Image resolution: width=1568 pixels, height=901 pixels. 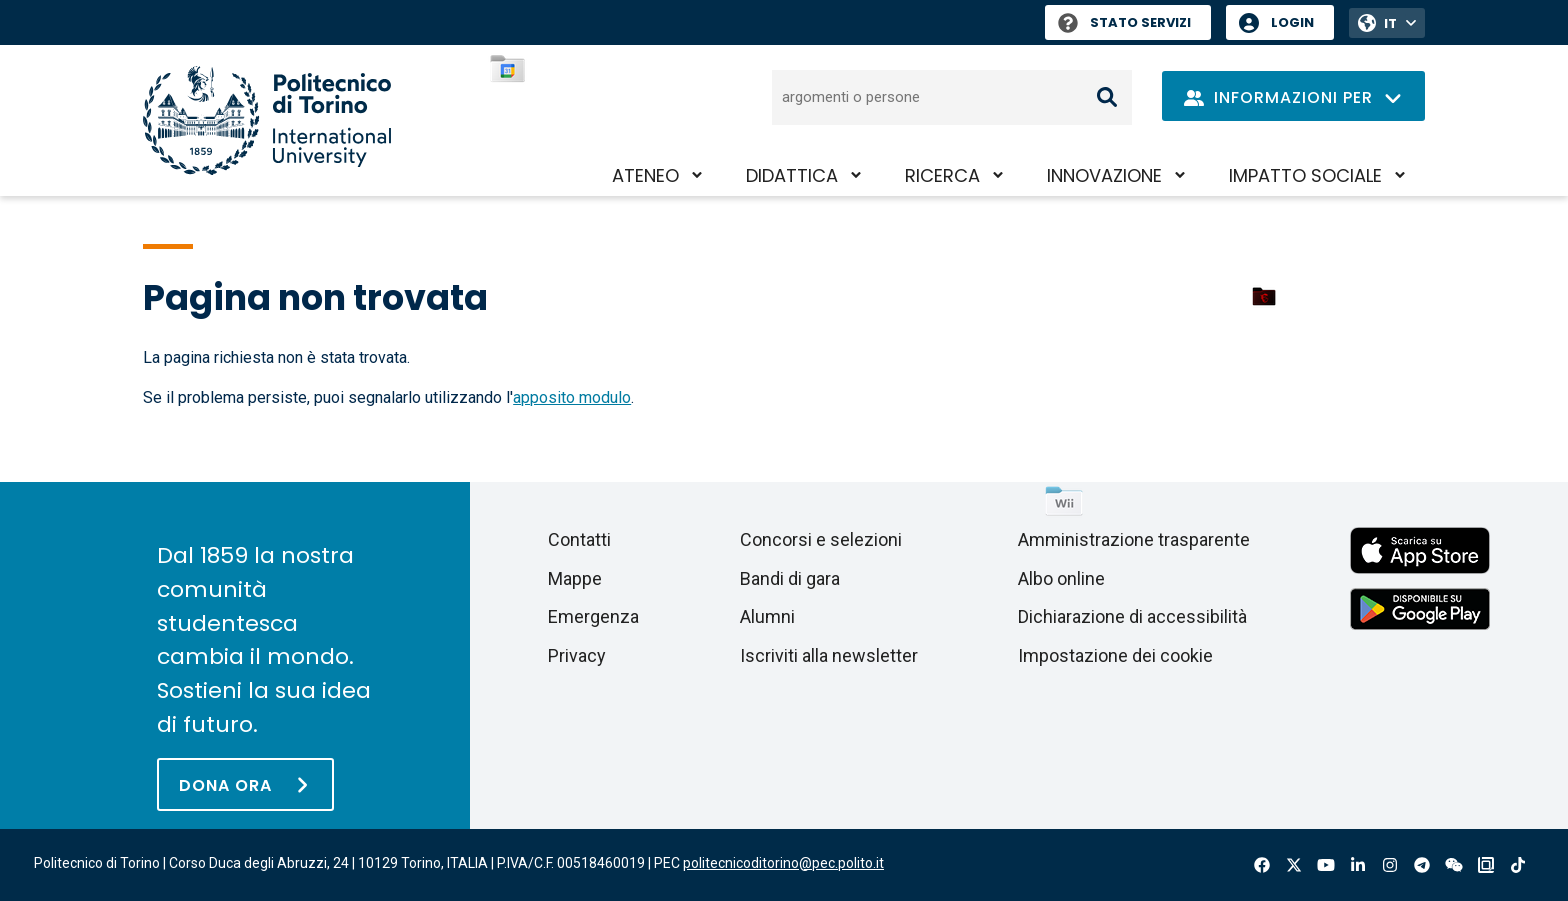 What do you see at coordinates (1264, 297) in the screenshot?
I see `open msi-branded files folder` at bounding box center [1264, 297].